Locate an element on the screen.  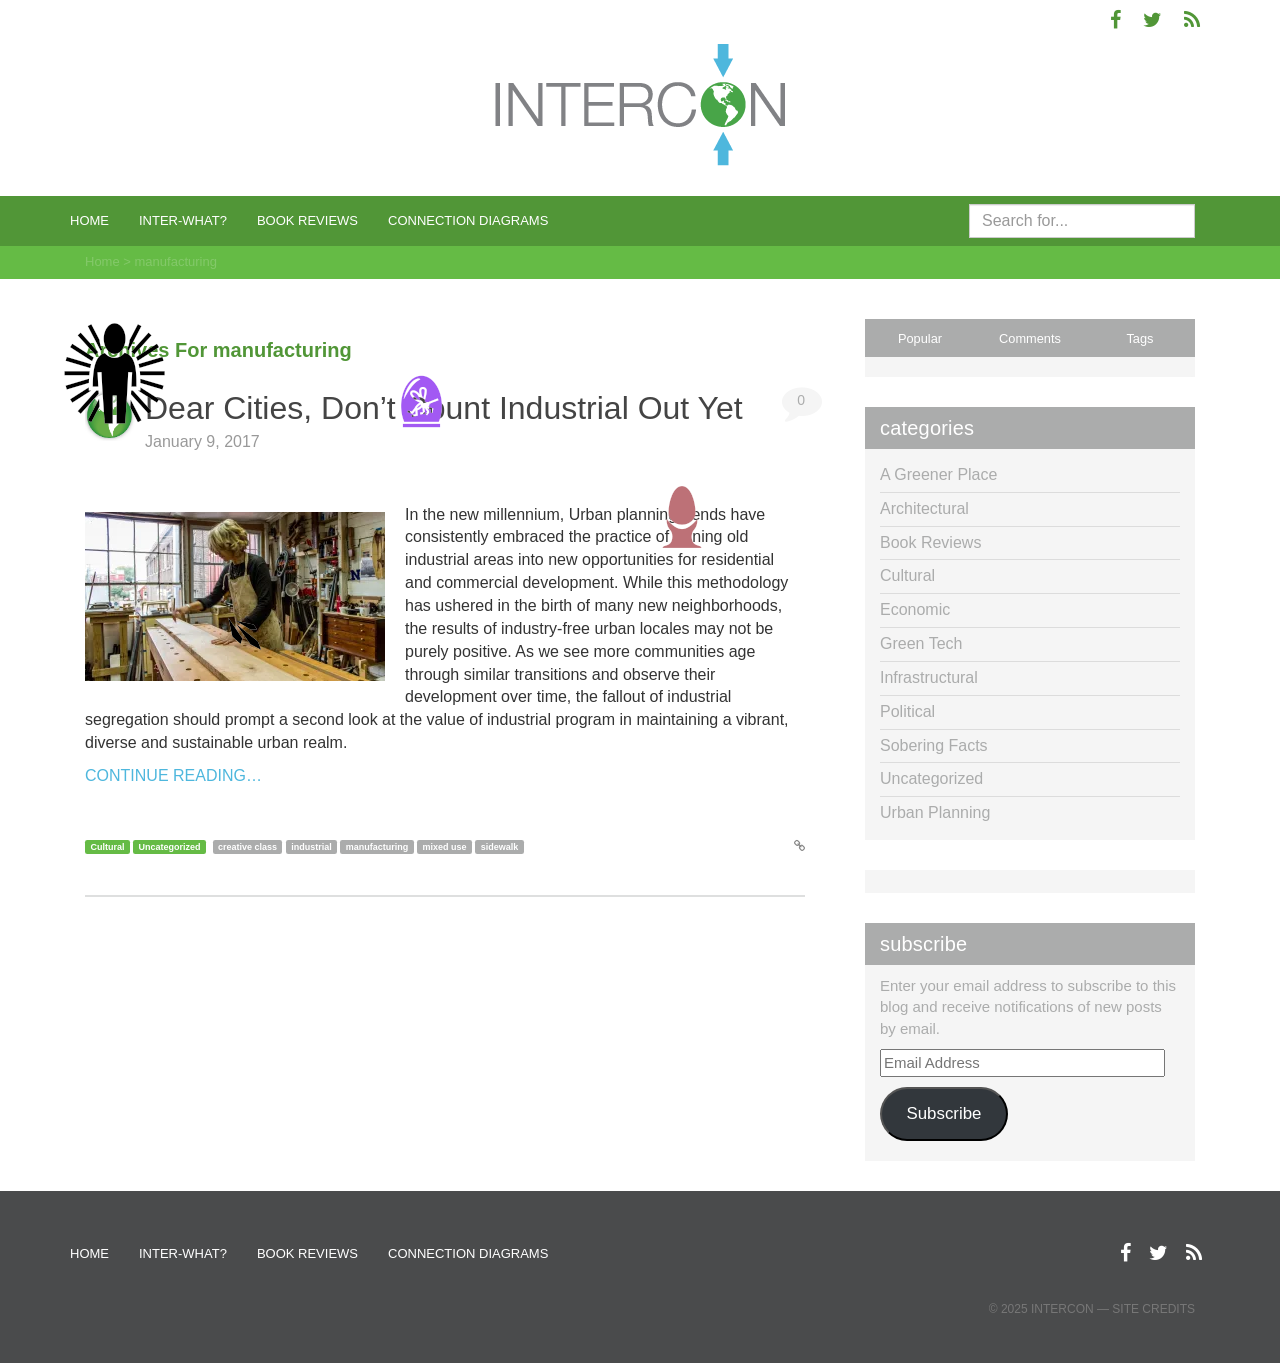
prehistoric or fossil-themed game element is located at coordinates (421, 401).